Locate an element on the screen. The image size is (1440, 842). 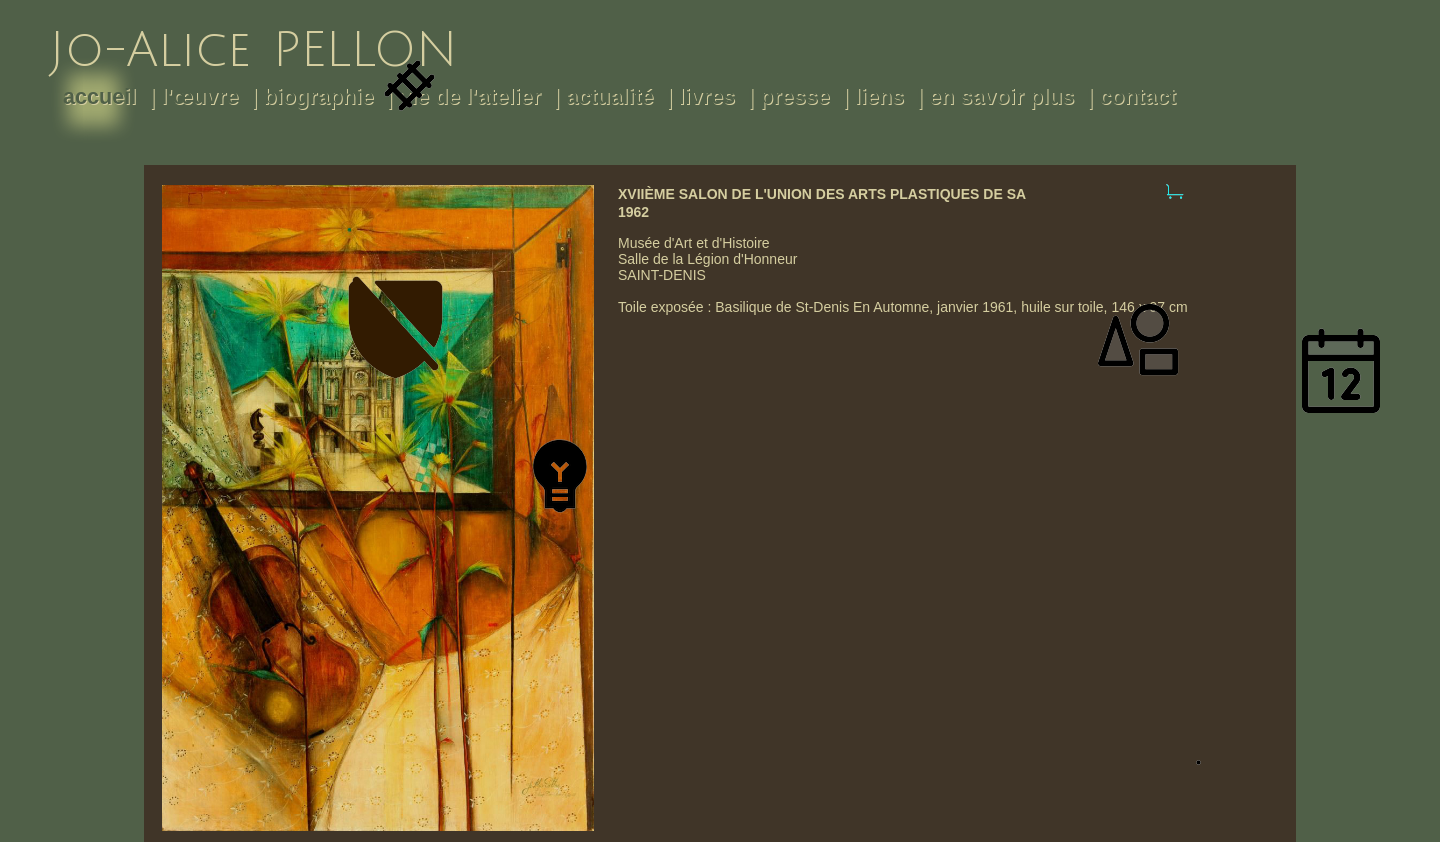
security or protection is disabled is located at coordinates (395, 323).